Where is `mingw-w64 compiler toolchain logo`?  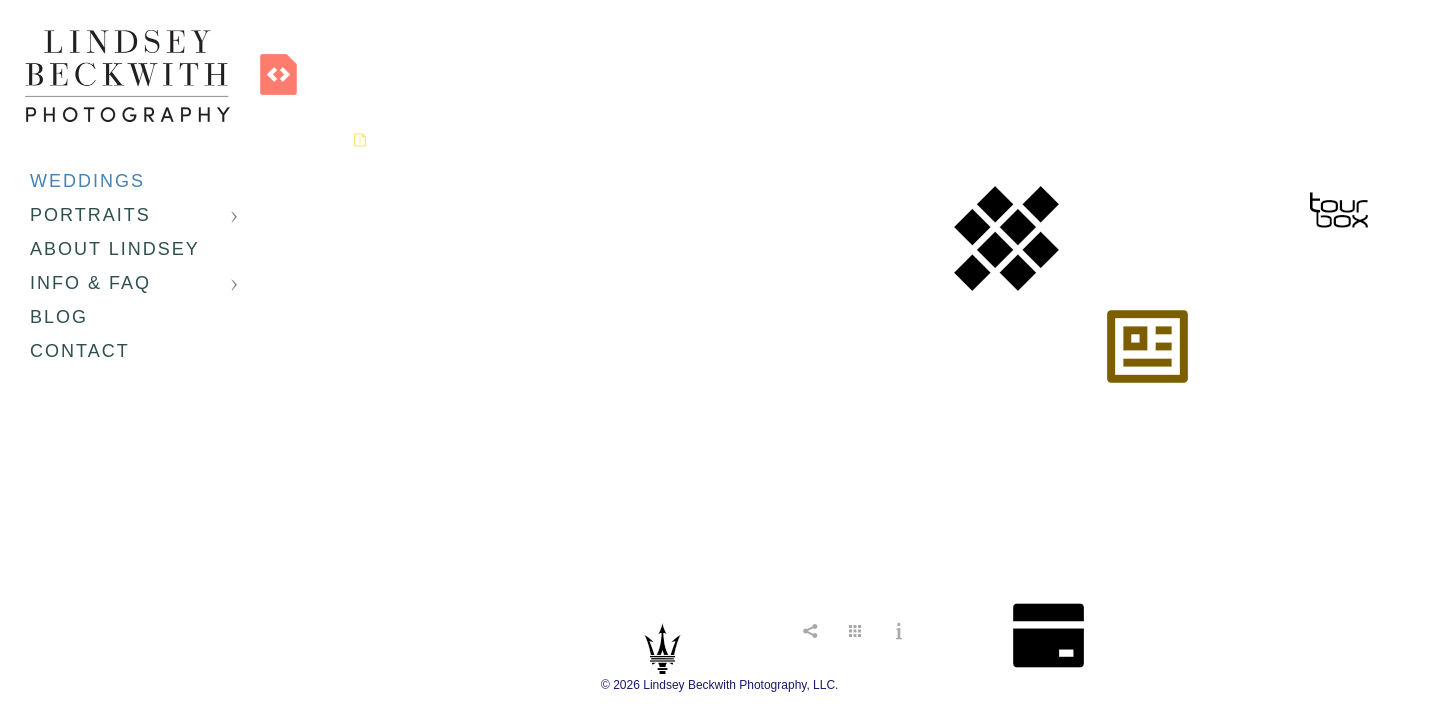
mingw-w64 compiler toolchain logo is located at coordinates (1006, 238).